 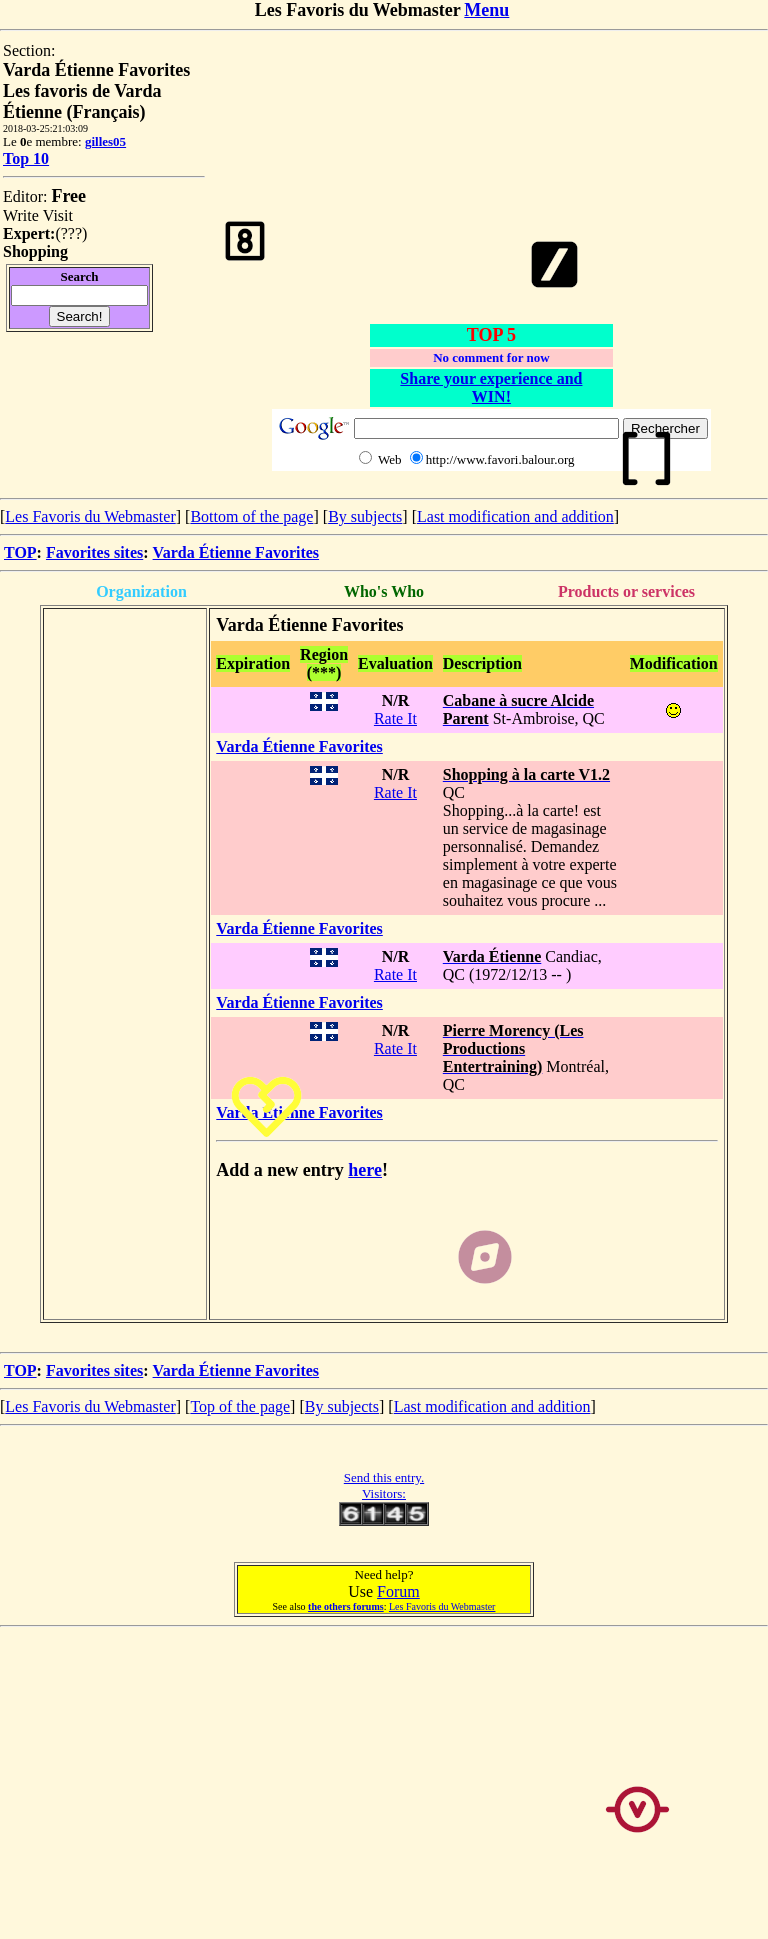 What do you see at coordinates (485, 1257) in the screenshot?
I see `open the discord server discovery page` at bounding box center [485, 1257].